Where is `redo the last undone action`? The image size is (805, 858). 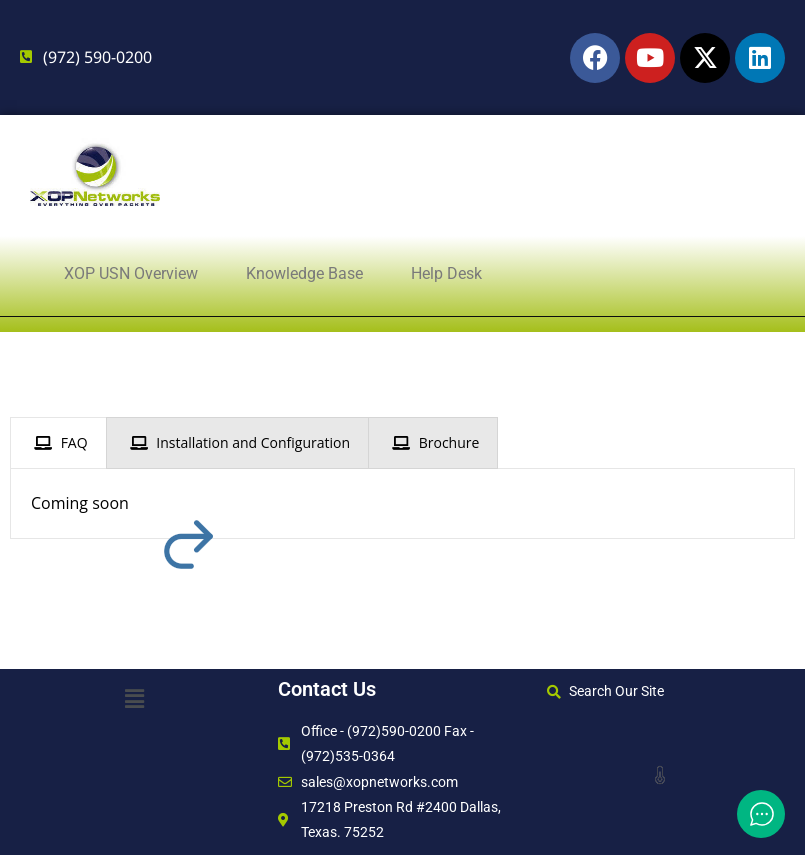 redo the last undone action is located at coordinates (188, 544).